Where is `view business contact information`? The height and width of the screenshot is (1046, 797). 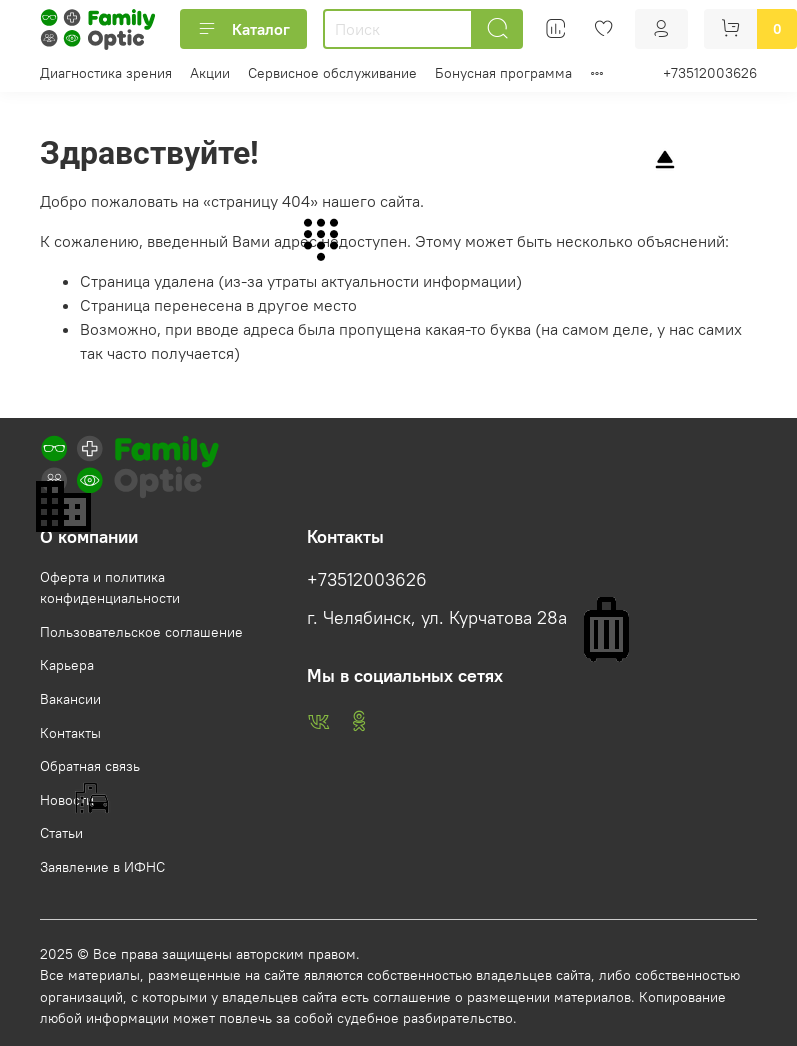
view business contact information is located at coordinates (63, 506).